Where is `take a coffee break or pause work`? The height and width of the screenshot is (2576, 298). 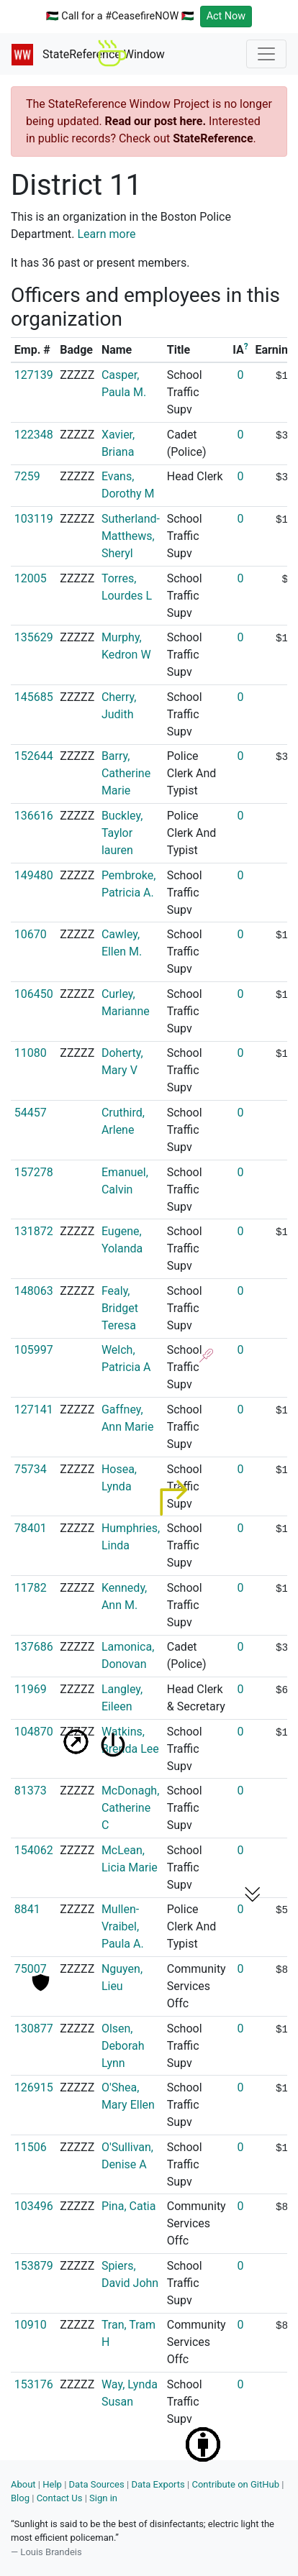
take a coffee break or pause work is located at coordinates (110, 54).